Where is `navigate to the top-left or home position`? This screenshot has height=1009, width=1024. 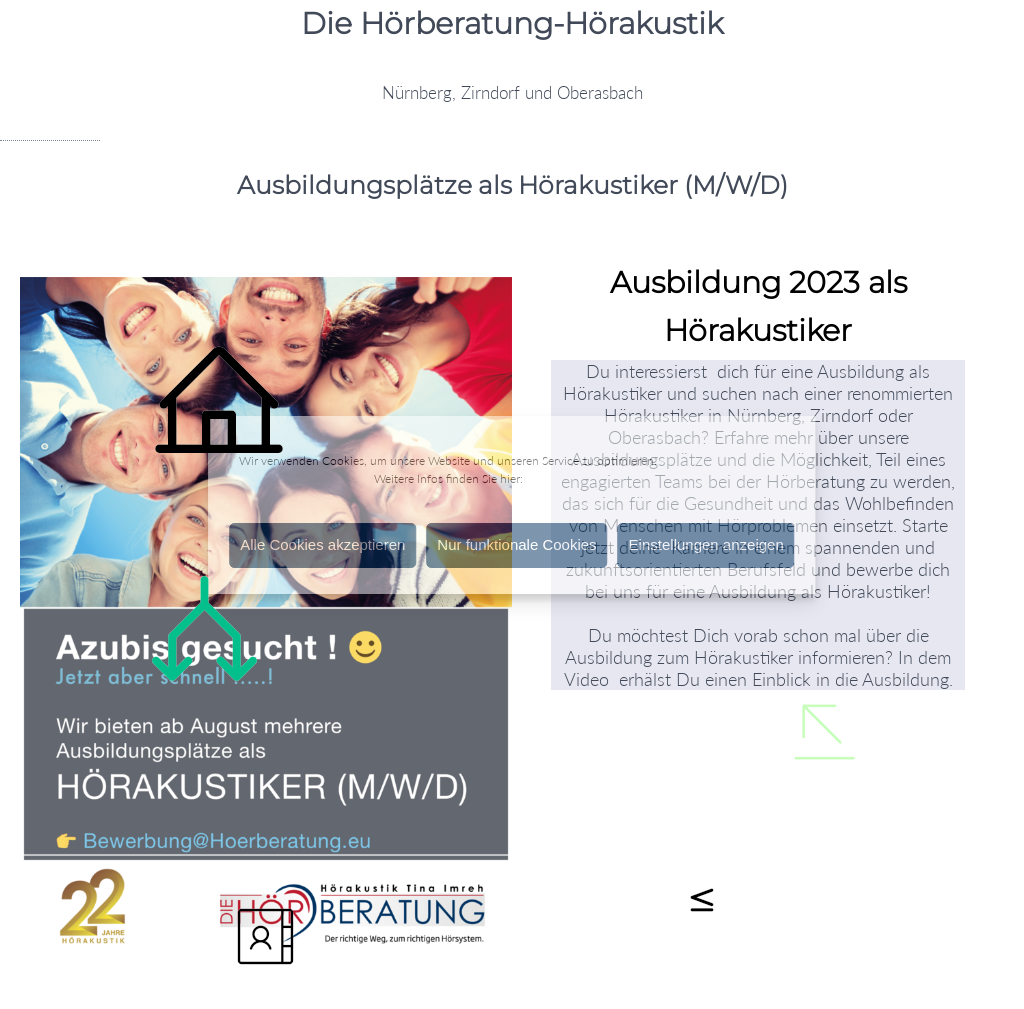 navigate to the top-left or home position is located at coordinates (822, 732).